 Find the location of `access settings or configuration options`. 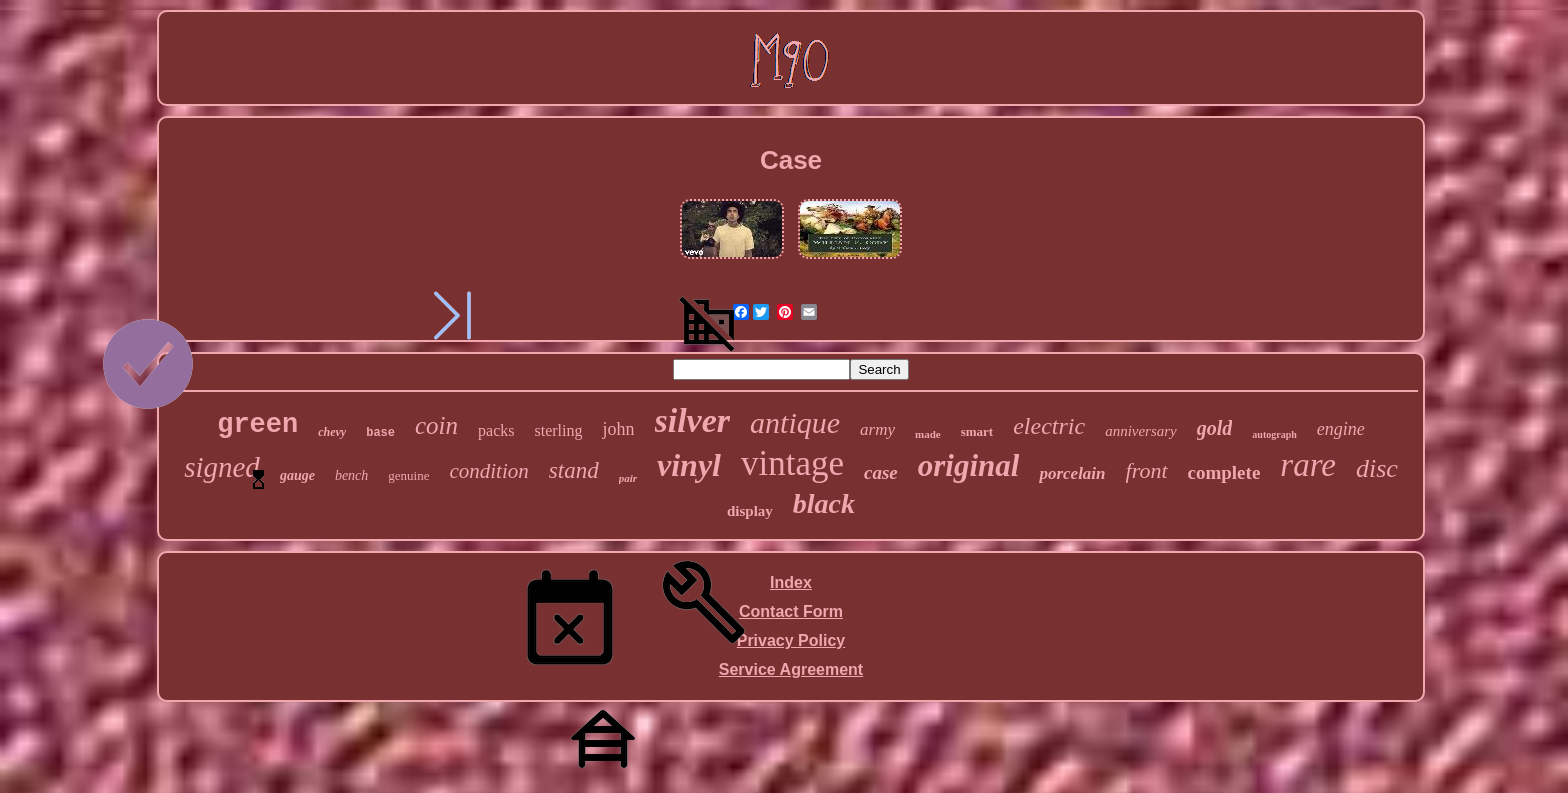

access settings or configuration options is located at coordinates (704, 602).